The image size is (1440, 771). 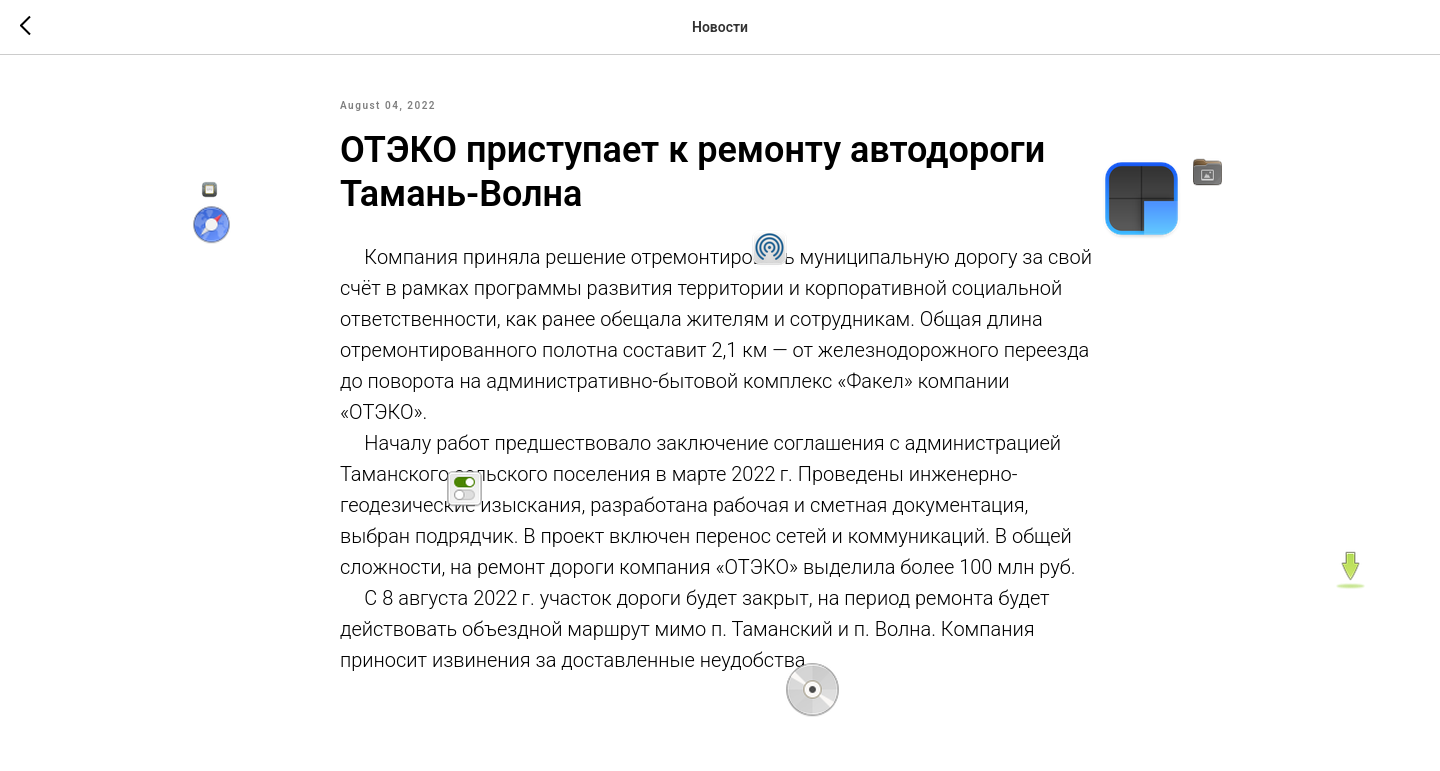 I want to click on open your pictures folder, so click(x=1207, y=171).